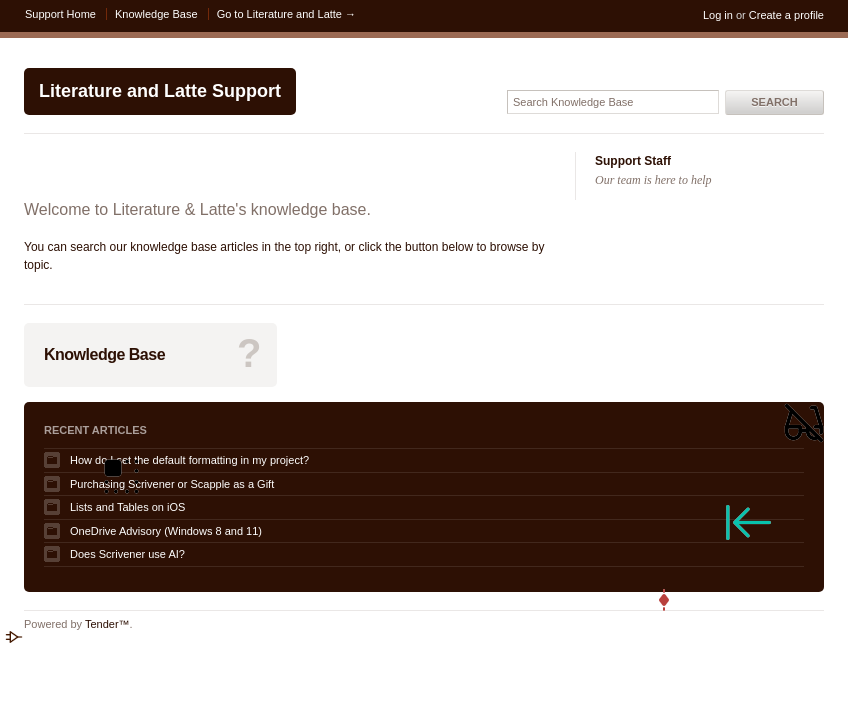 The height and width of the screenshot is (720, 848). Describe the element at coordinates (804, 423) in the screenshot. I see `disable reading mode` at that location.